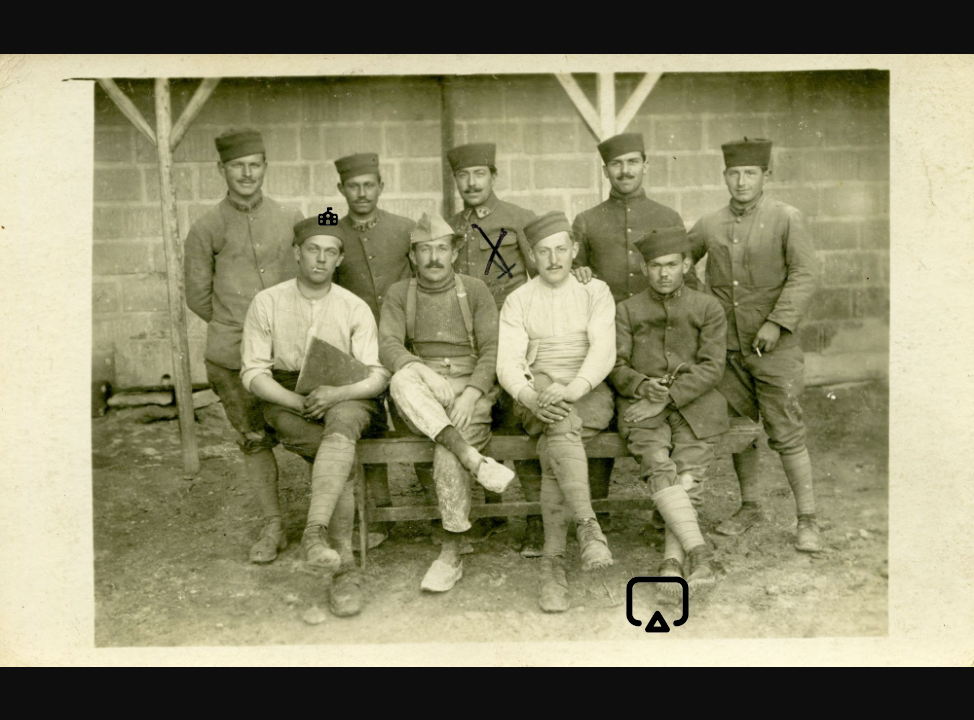 The image size is (974, 720). I want to click on start a shareplay session, so click(657, 604).